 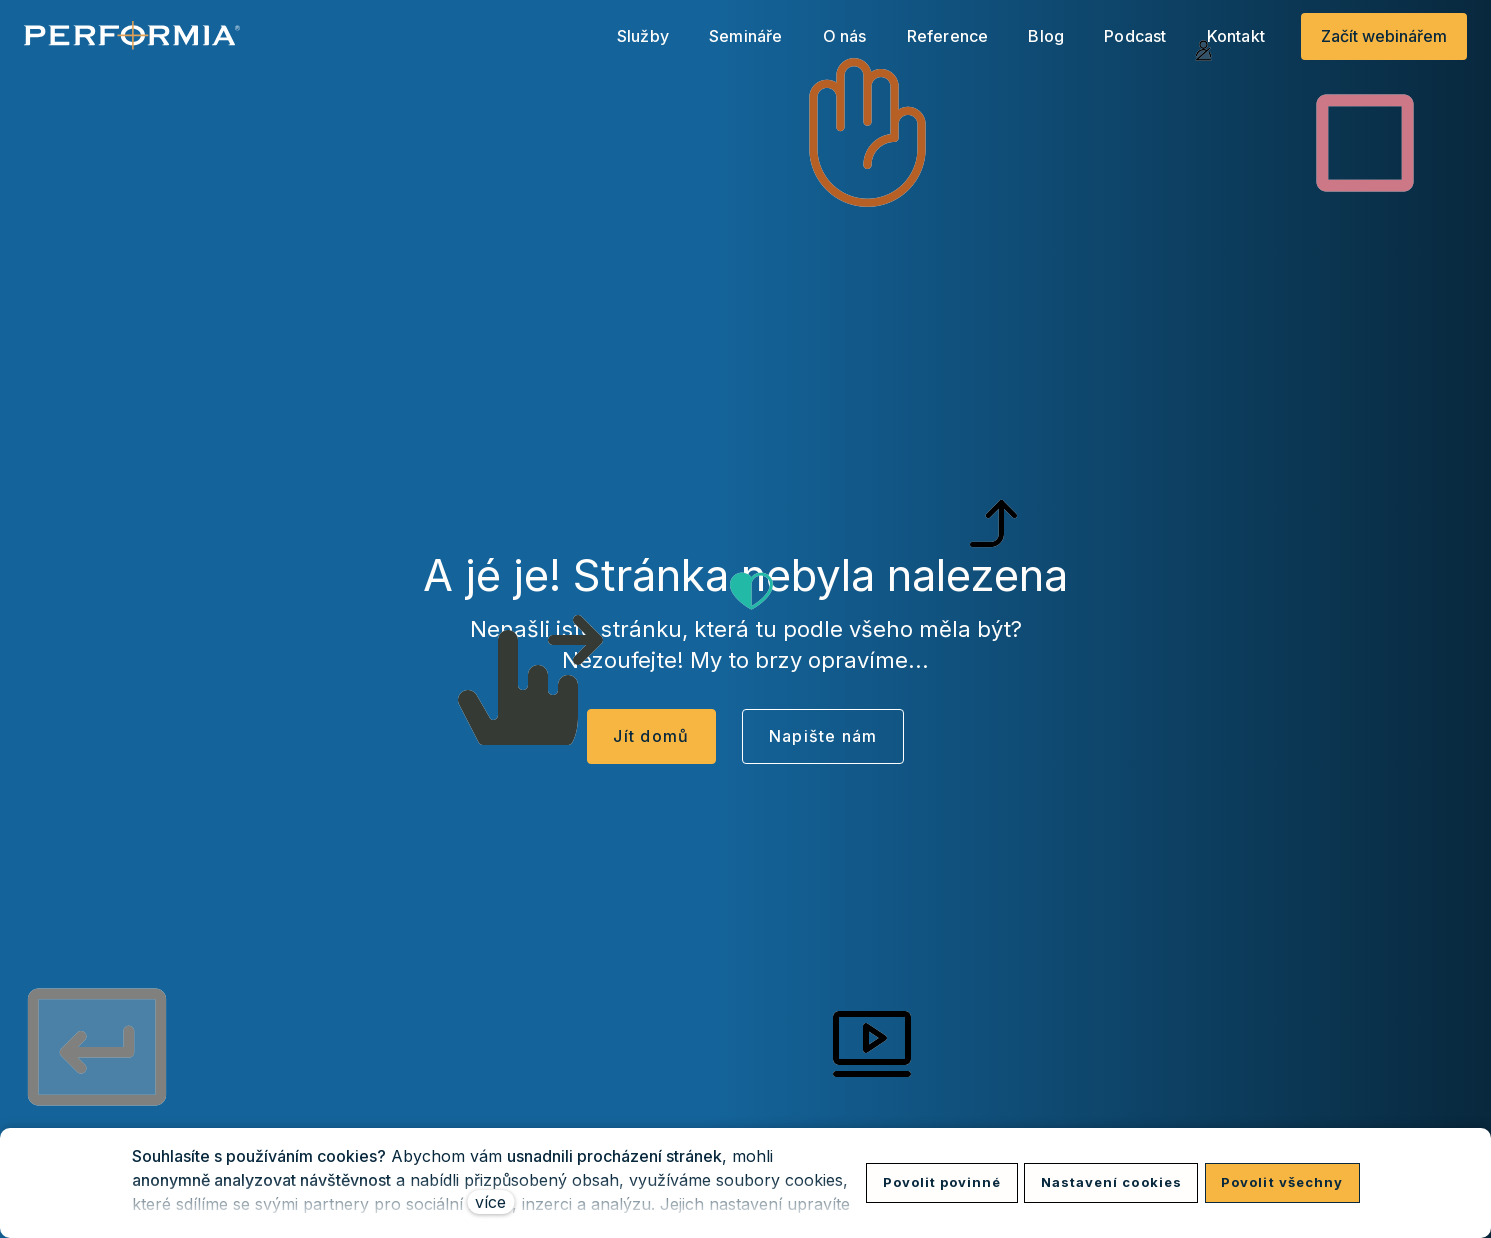 I want to click on swipe right to continue or proceed, so click(x=523, y=685).